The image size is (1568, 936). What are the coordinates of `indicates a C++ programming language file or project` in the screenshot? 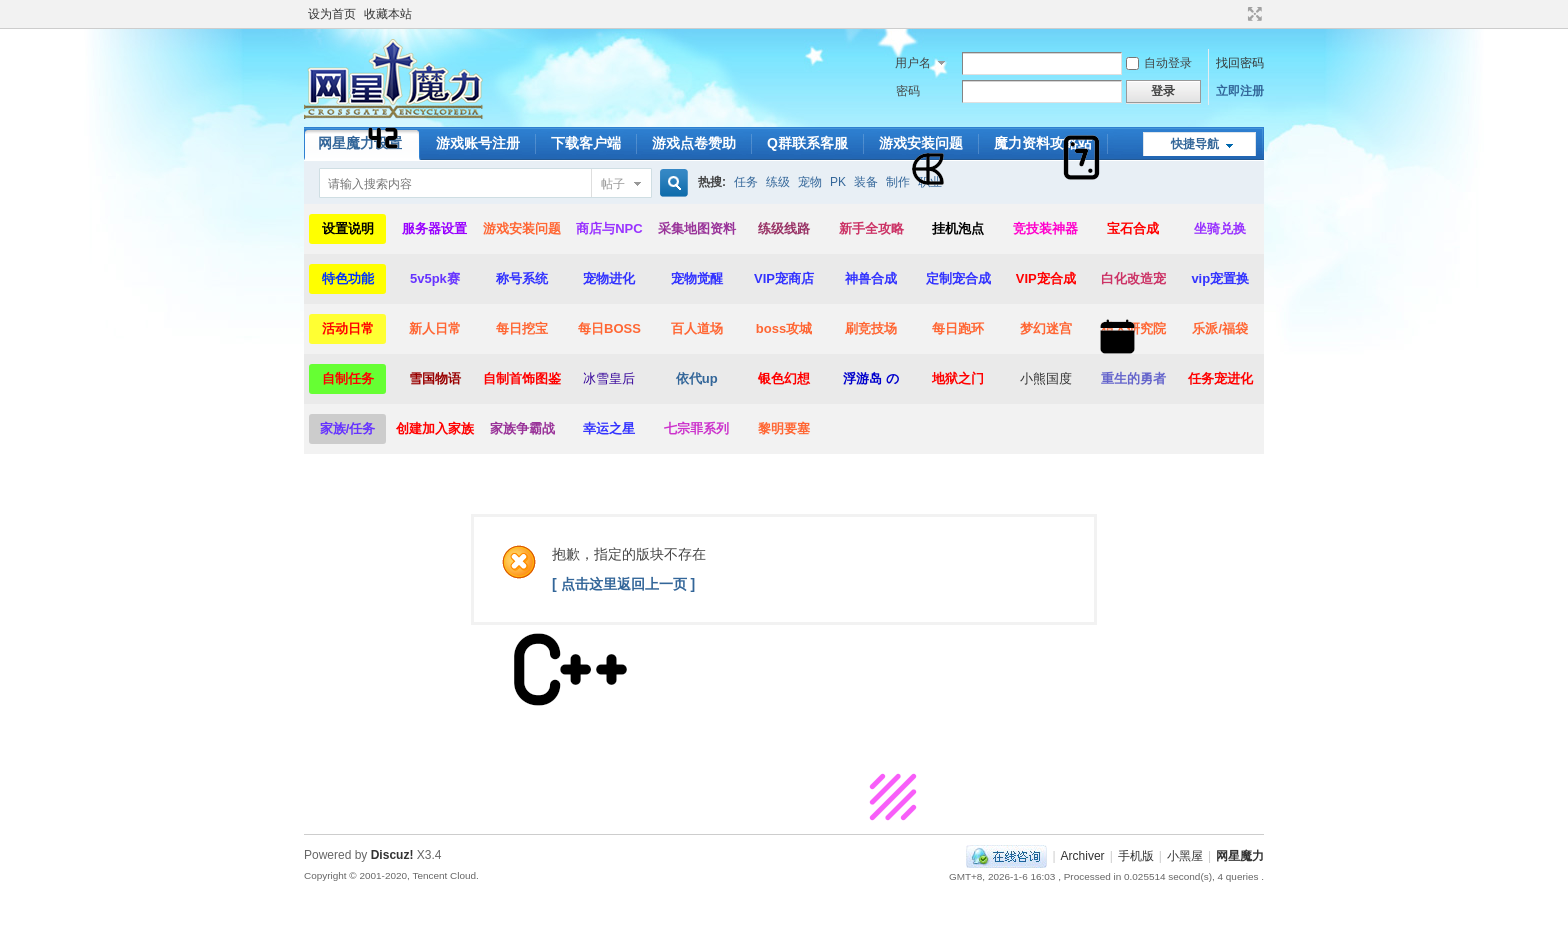 It's located at (570, 669).